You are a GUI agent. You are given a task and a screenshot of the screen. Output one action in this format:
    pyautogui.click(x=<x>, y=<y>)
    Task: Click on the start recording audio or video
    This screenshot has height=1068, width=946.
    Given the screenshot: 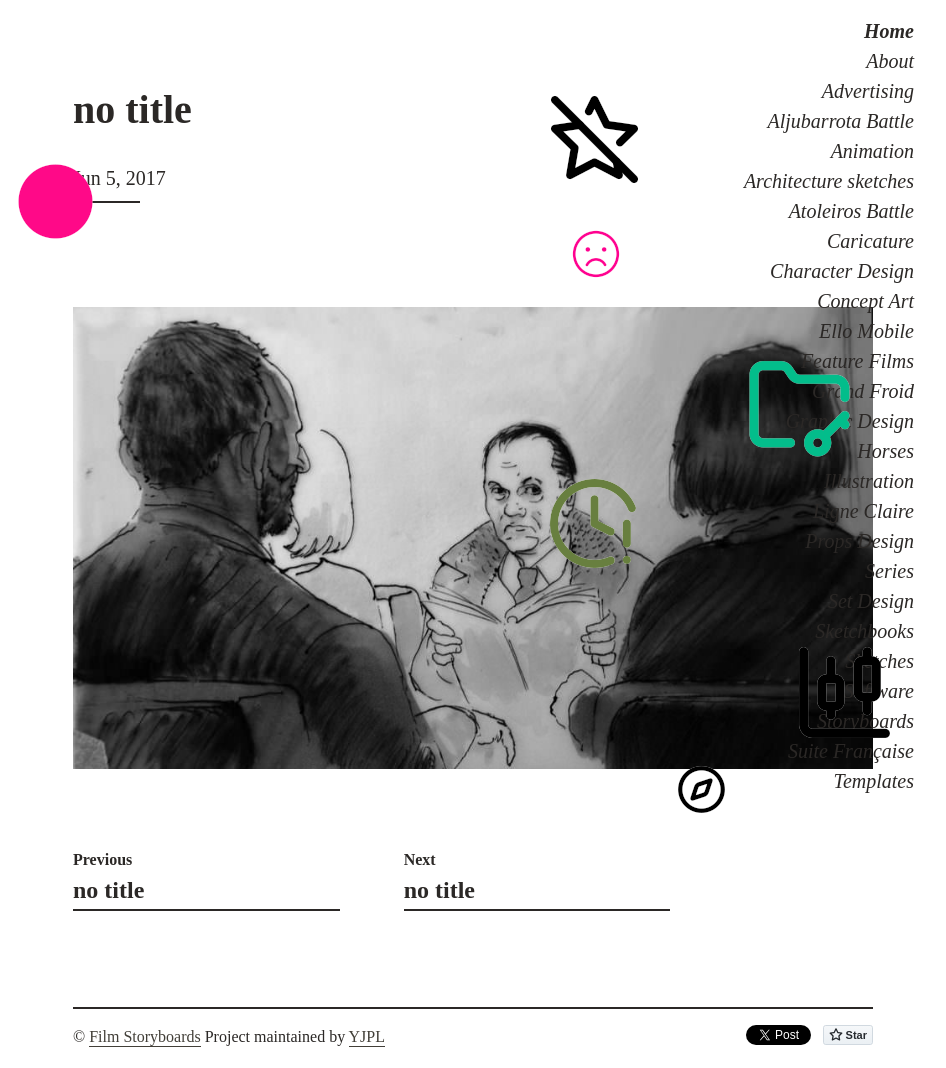 What is the action you would take?
    pyautogui.click(x=55, y=201)
    